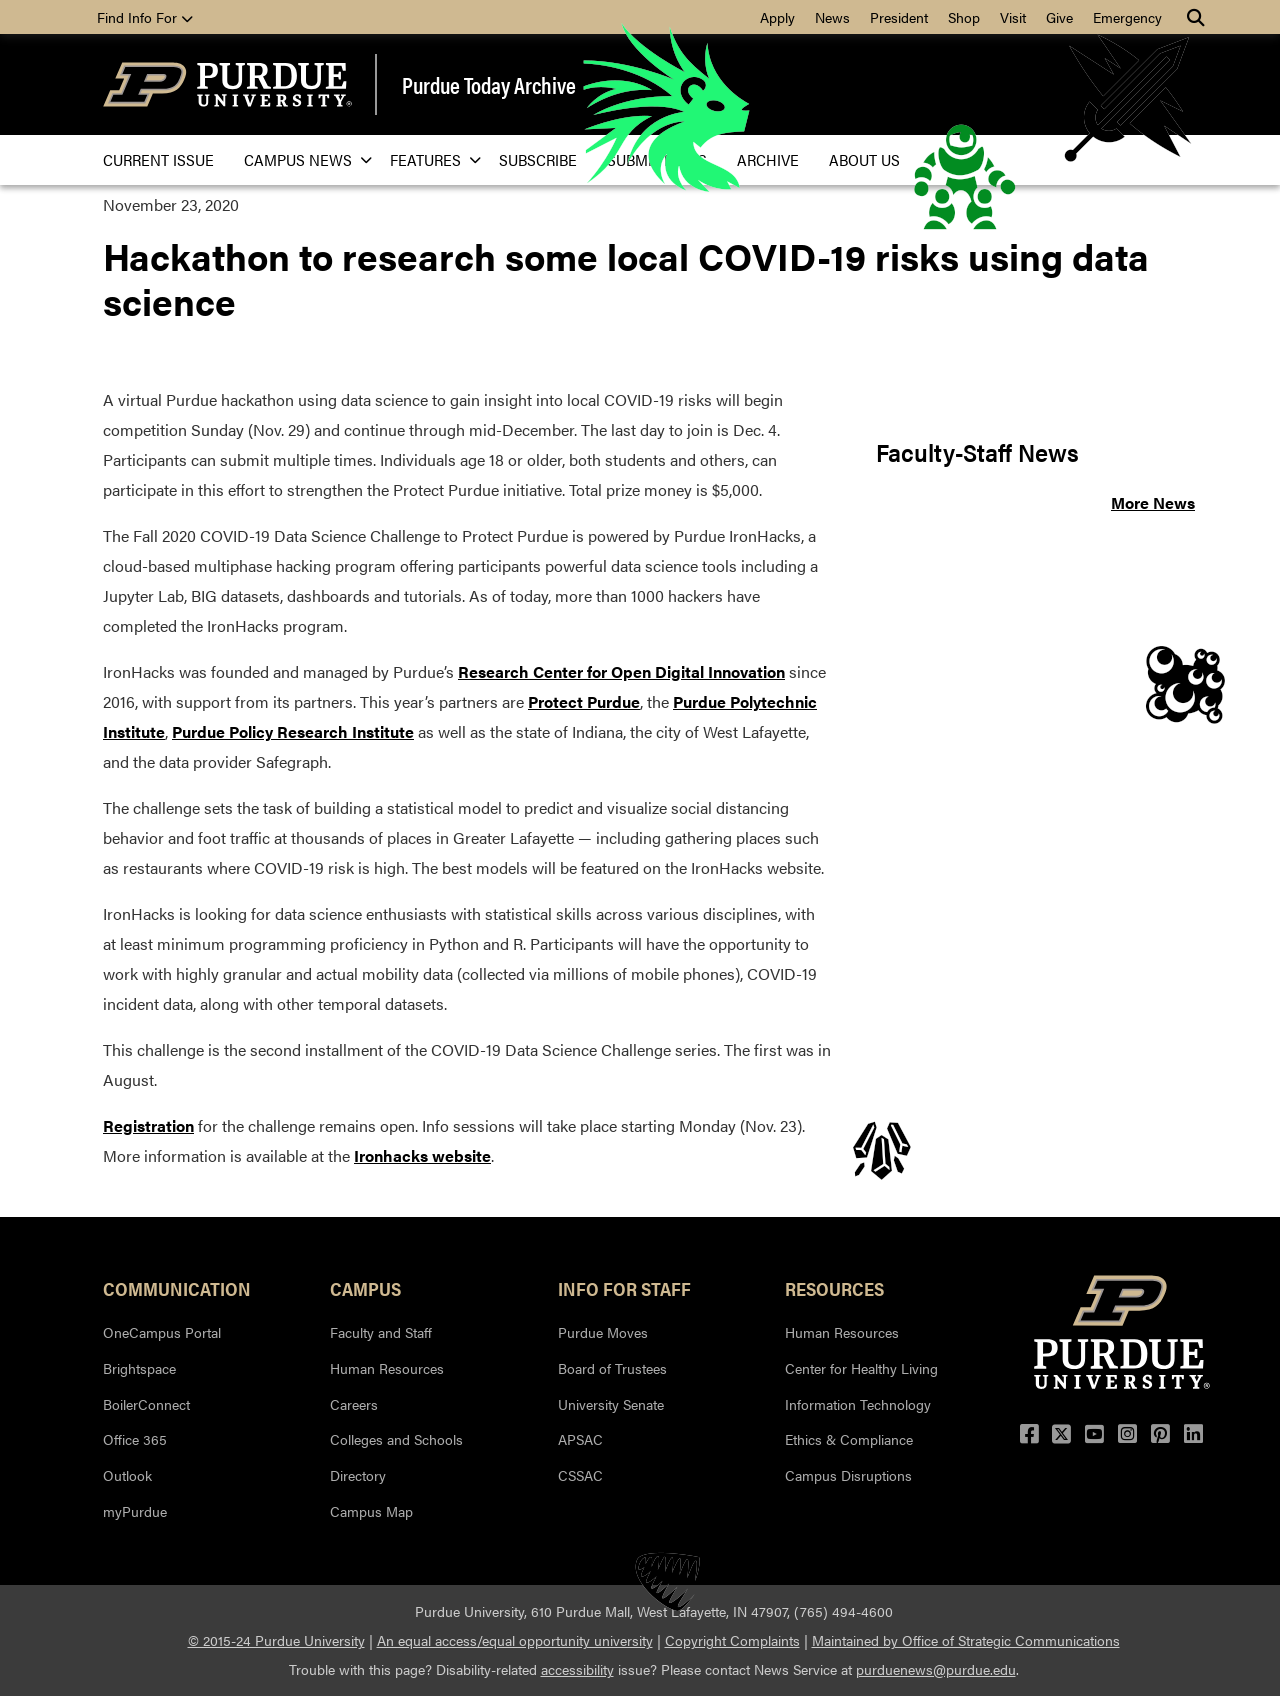  I want to click on indicates damage taken or combat injury, so click(1126, 100).